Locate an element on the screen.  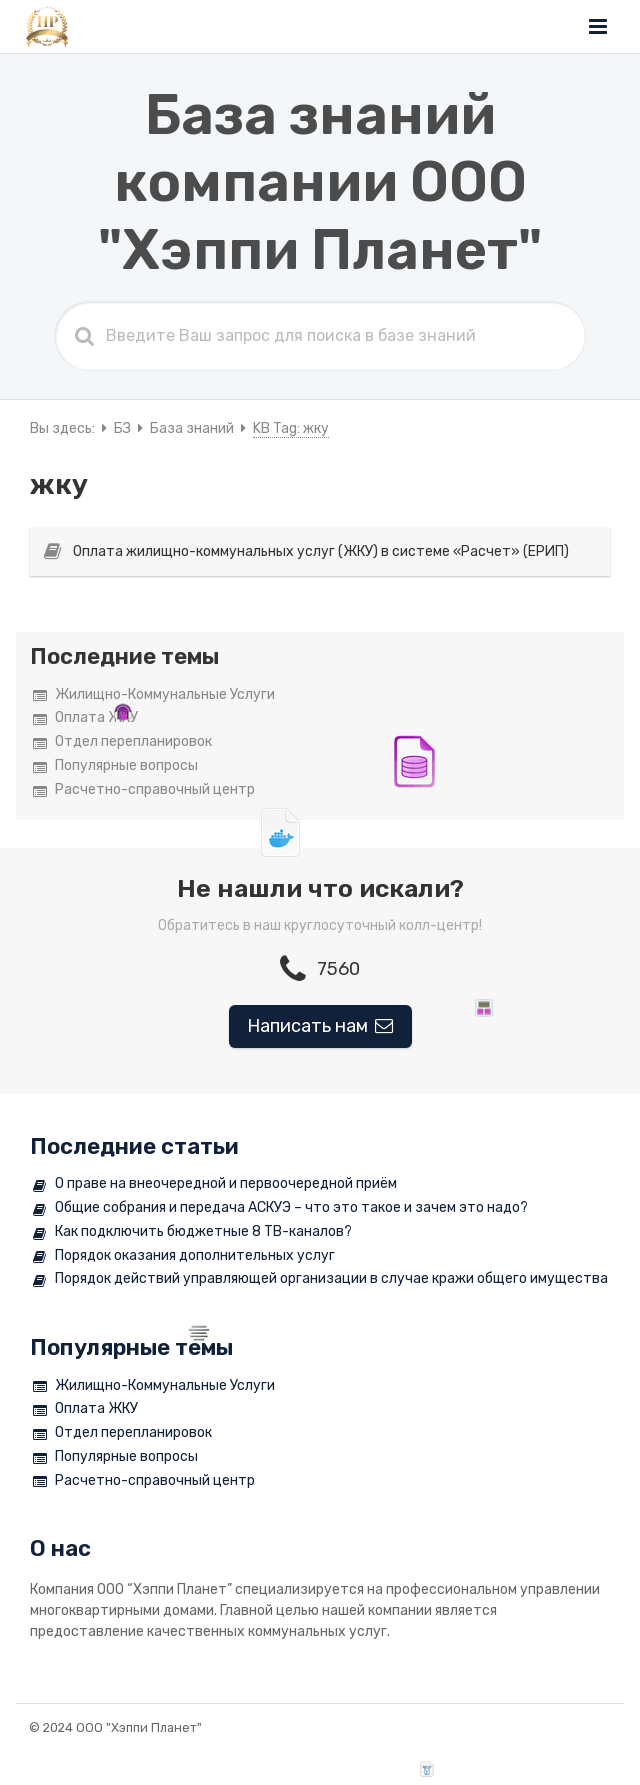
libreoffice base database file is located at coordinates (414, 761).